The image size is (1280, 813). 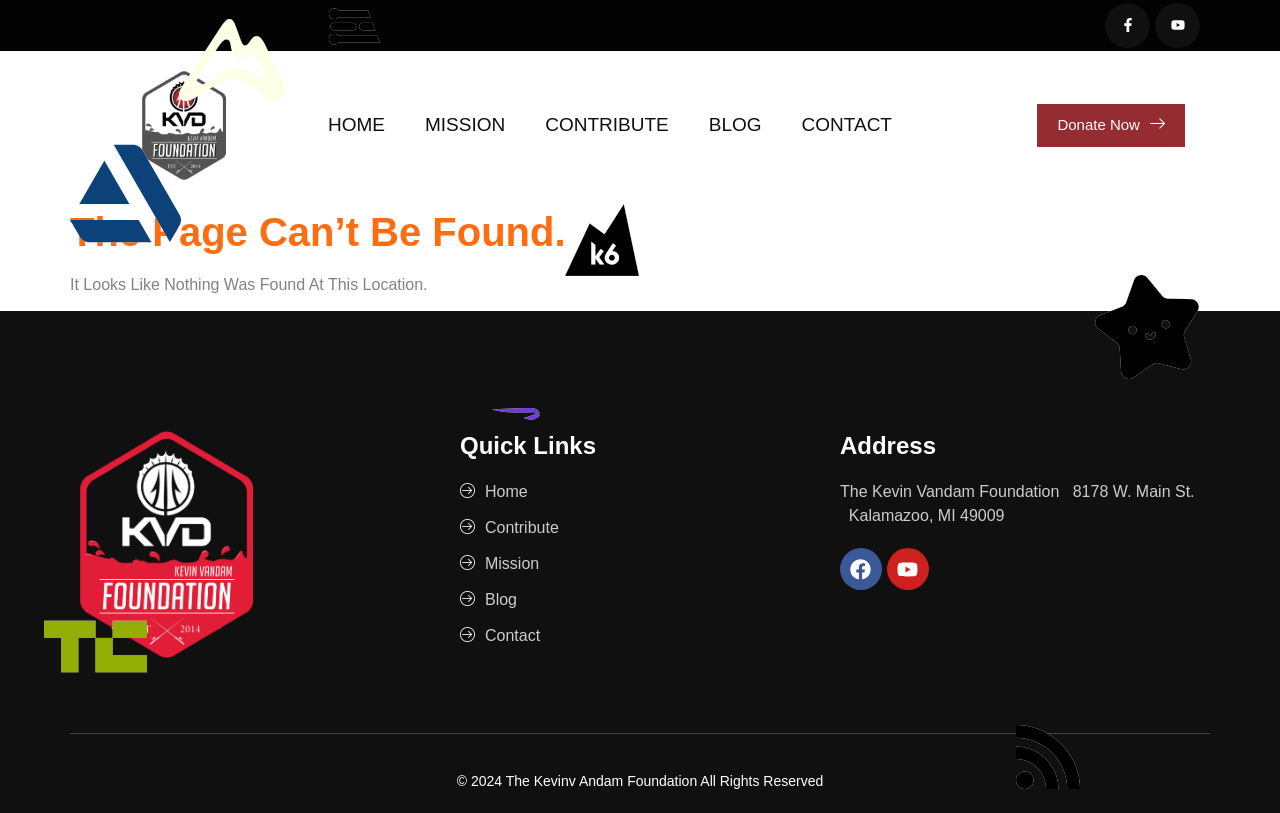 I want to click on k6 load testing tool logo, so click(x=602, y=240).